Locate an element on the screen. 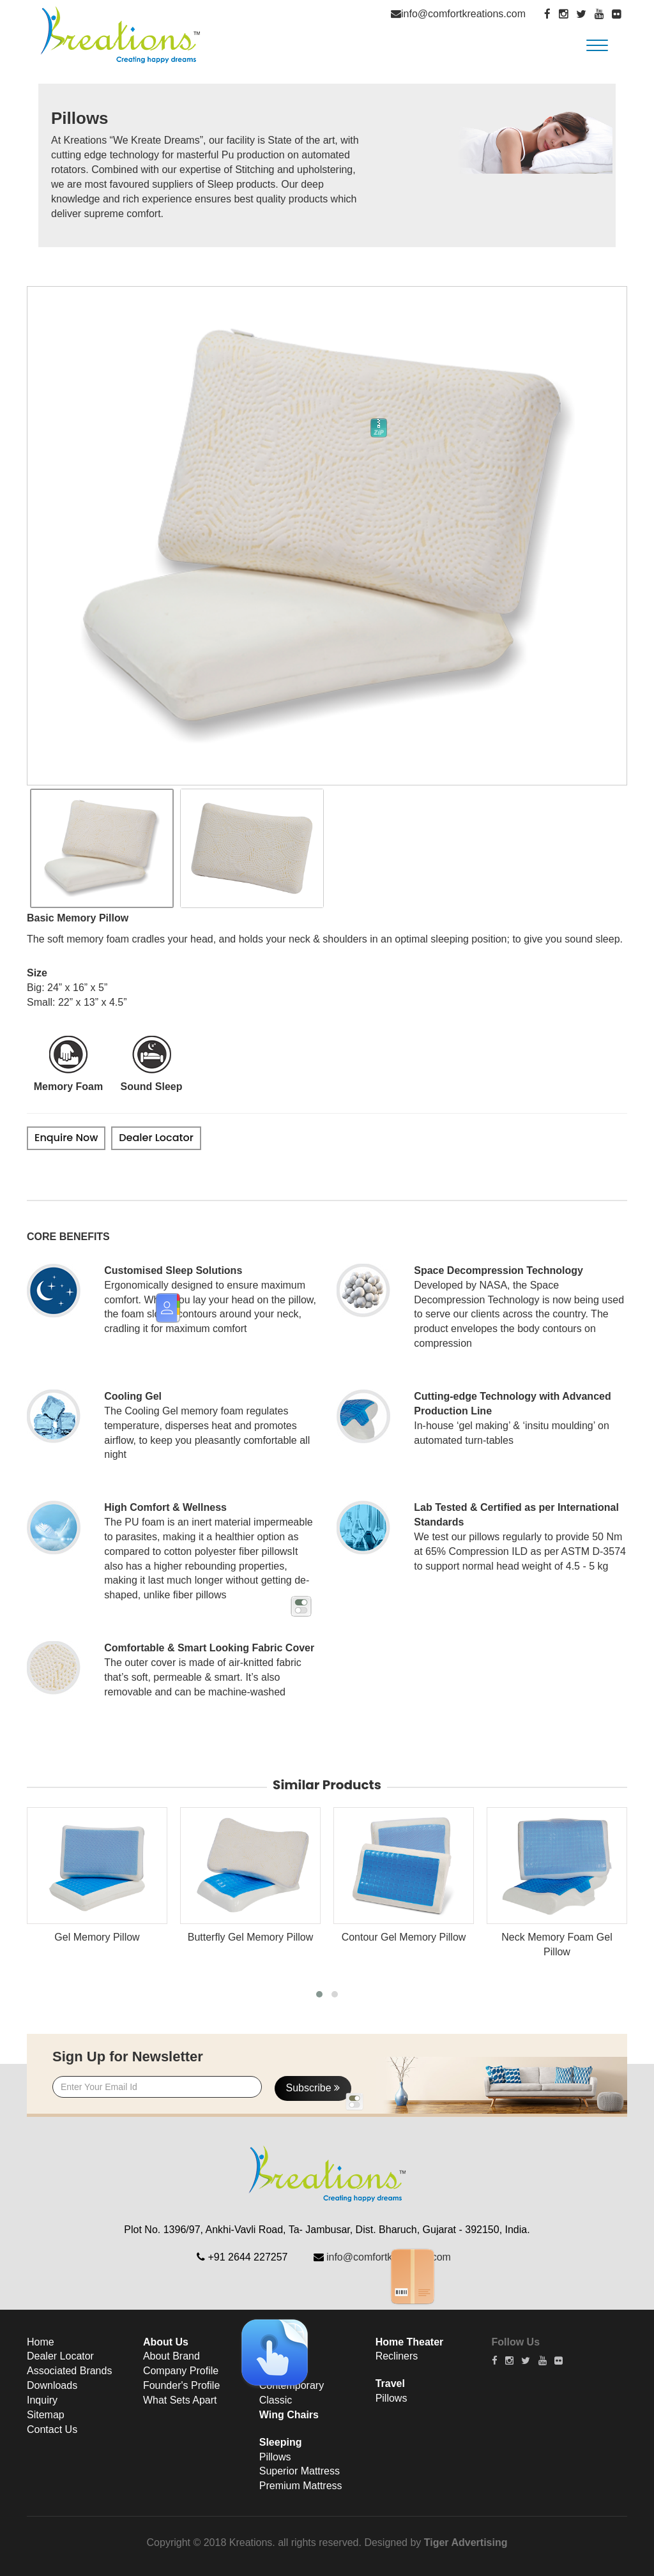 Image resolution: width=654 pixels, height=2576 pixels. open the address book application is located at coordinates (168, 1308).